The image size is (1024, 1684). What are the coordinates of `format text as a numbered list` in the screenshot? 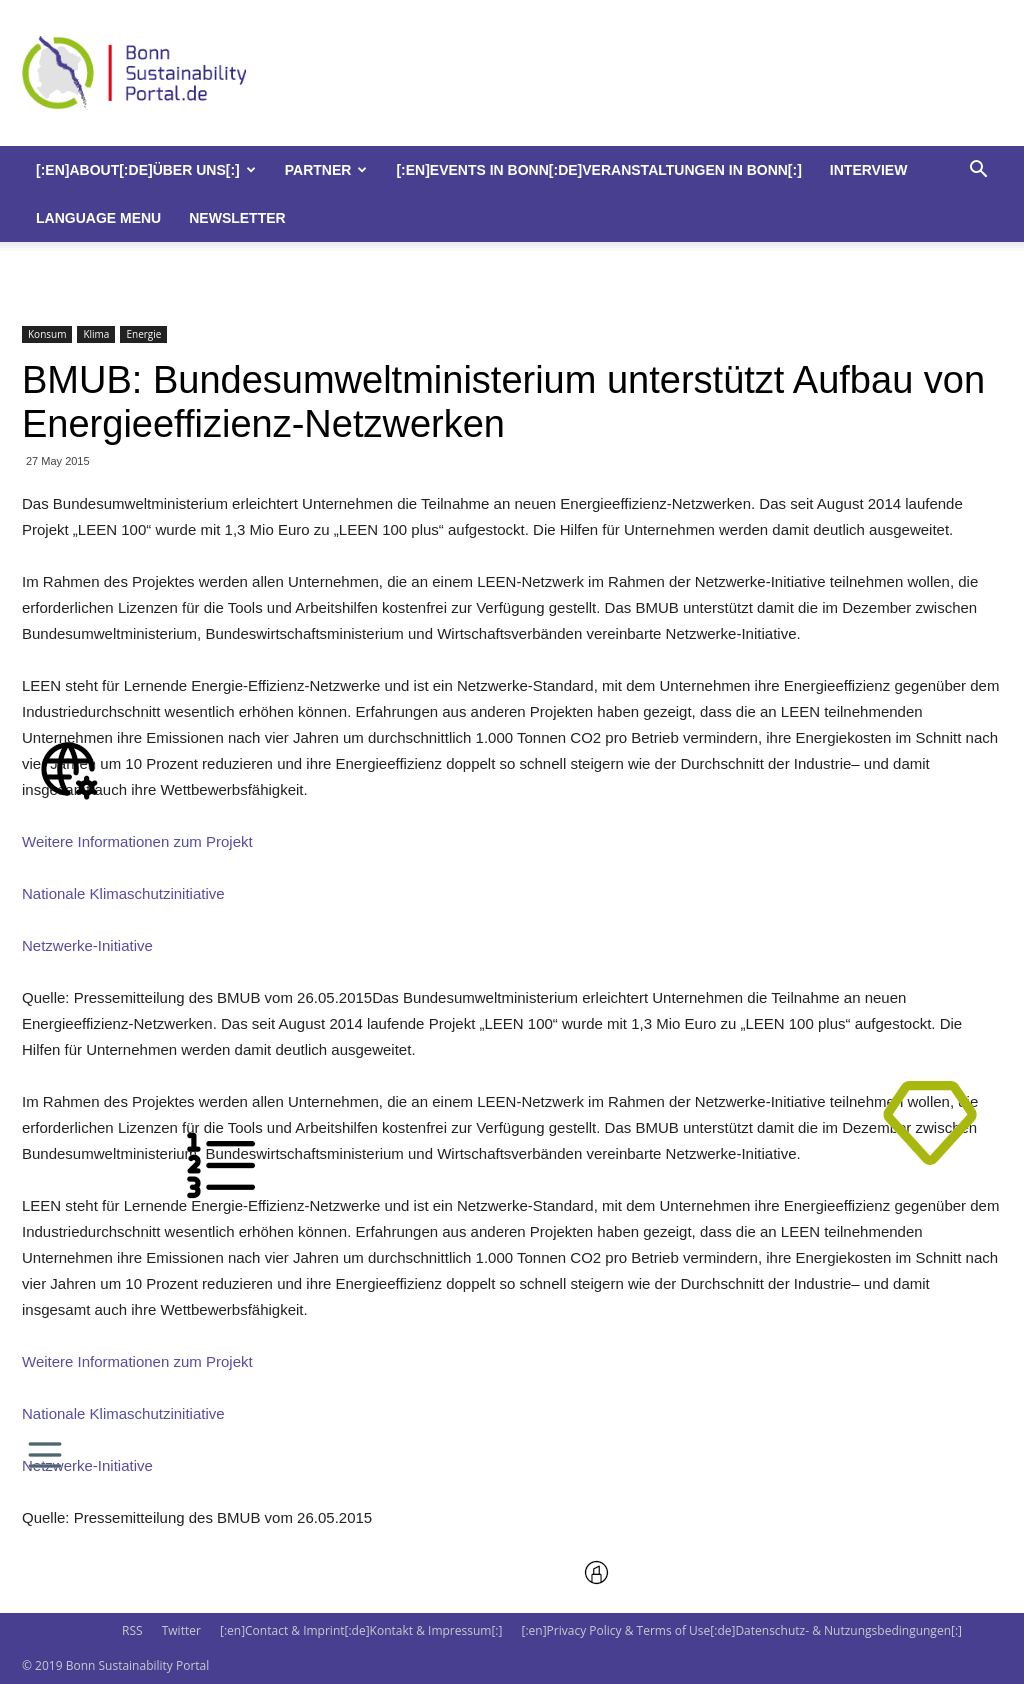 It's located at (222, 1165).